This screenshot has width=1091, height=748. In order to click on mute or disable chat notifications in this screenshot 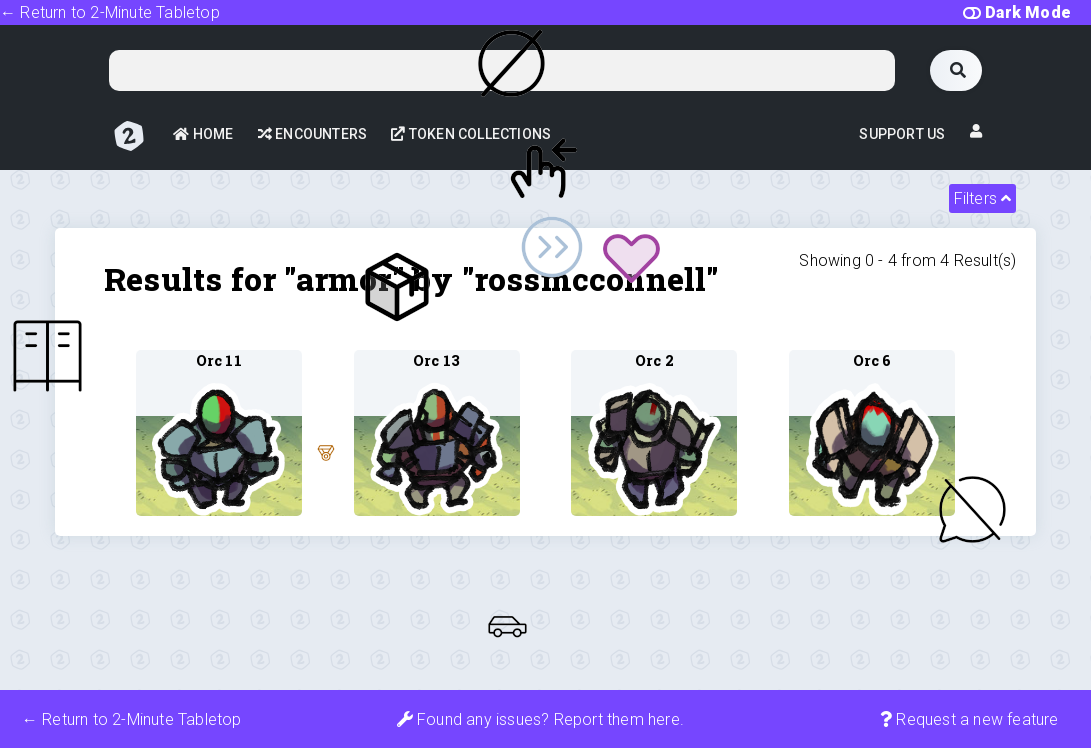, I will do `click(972, 509)`.